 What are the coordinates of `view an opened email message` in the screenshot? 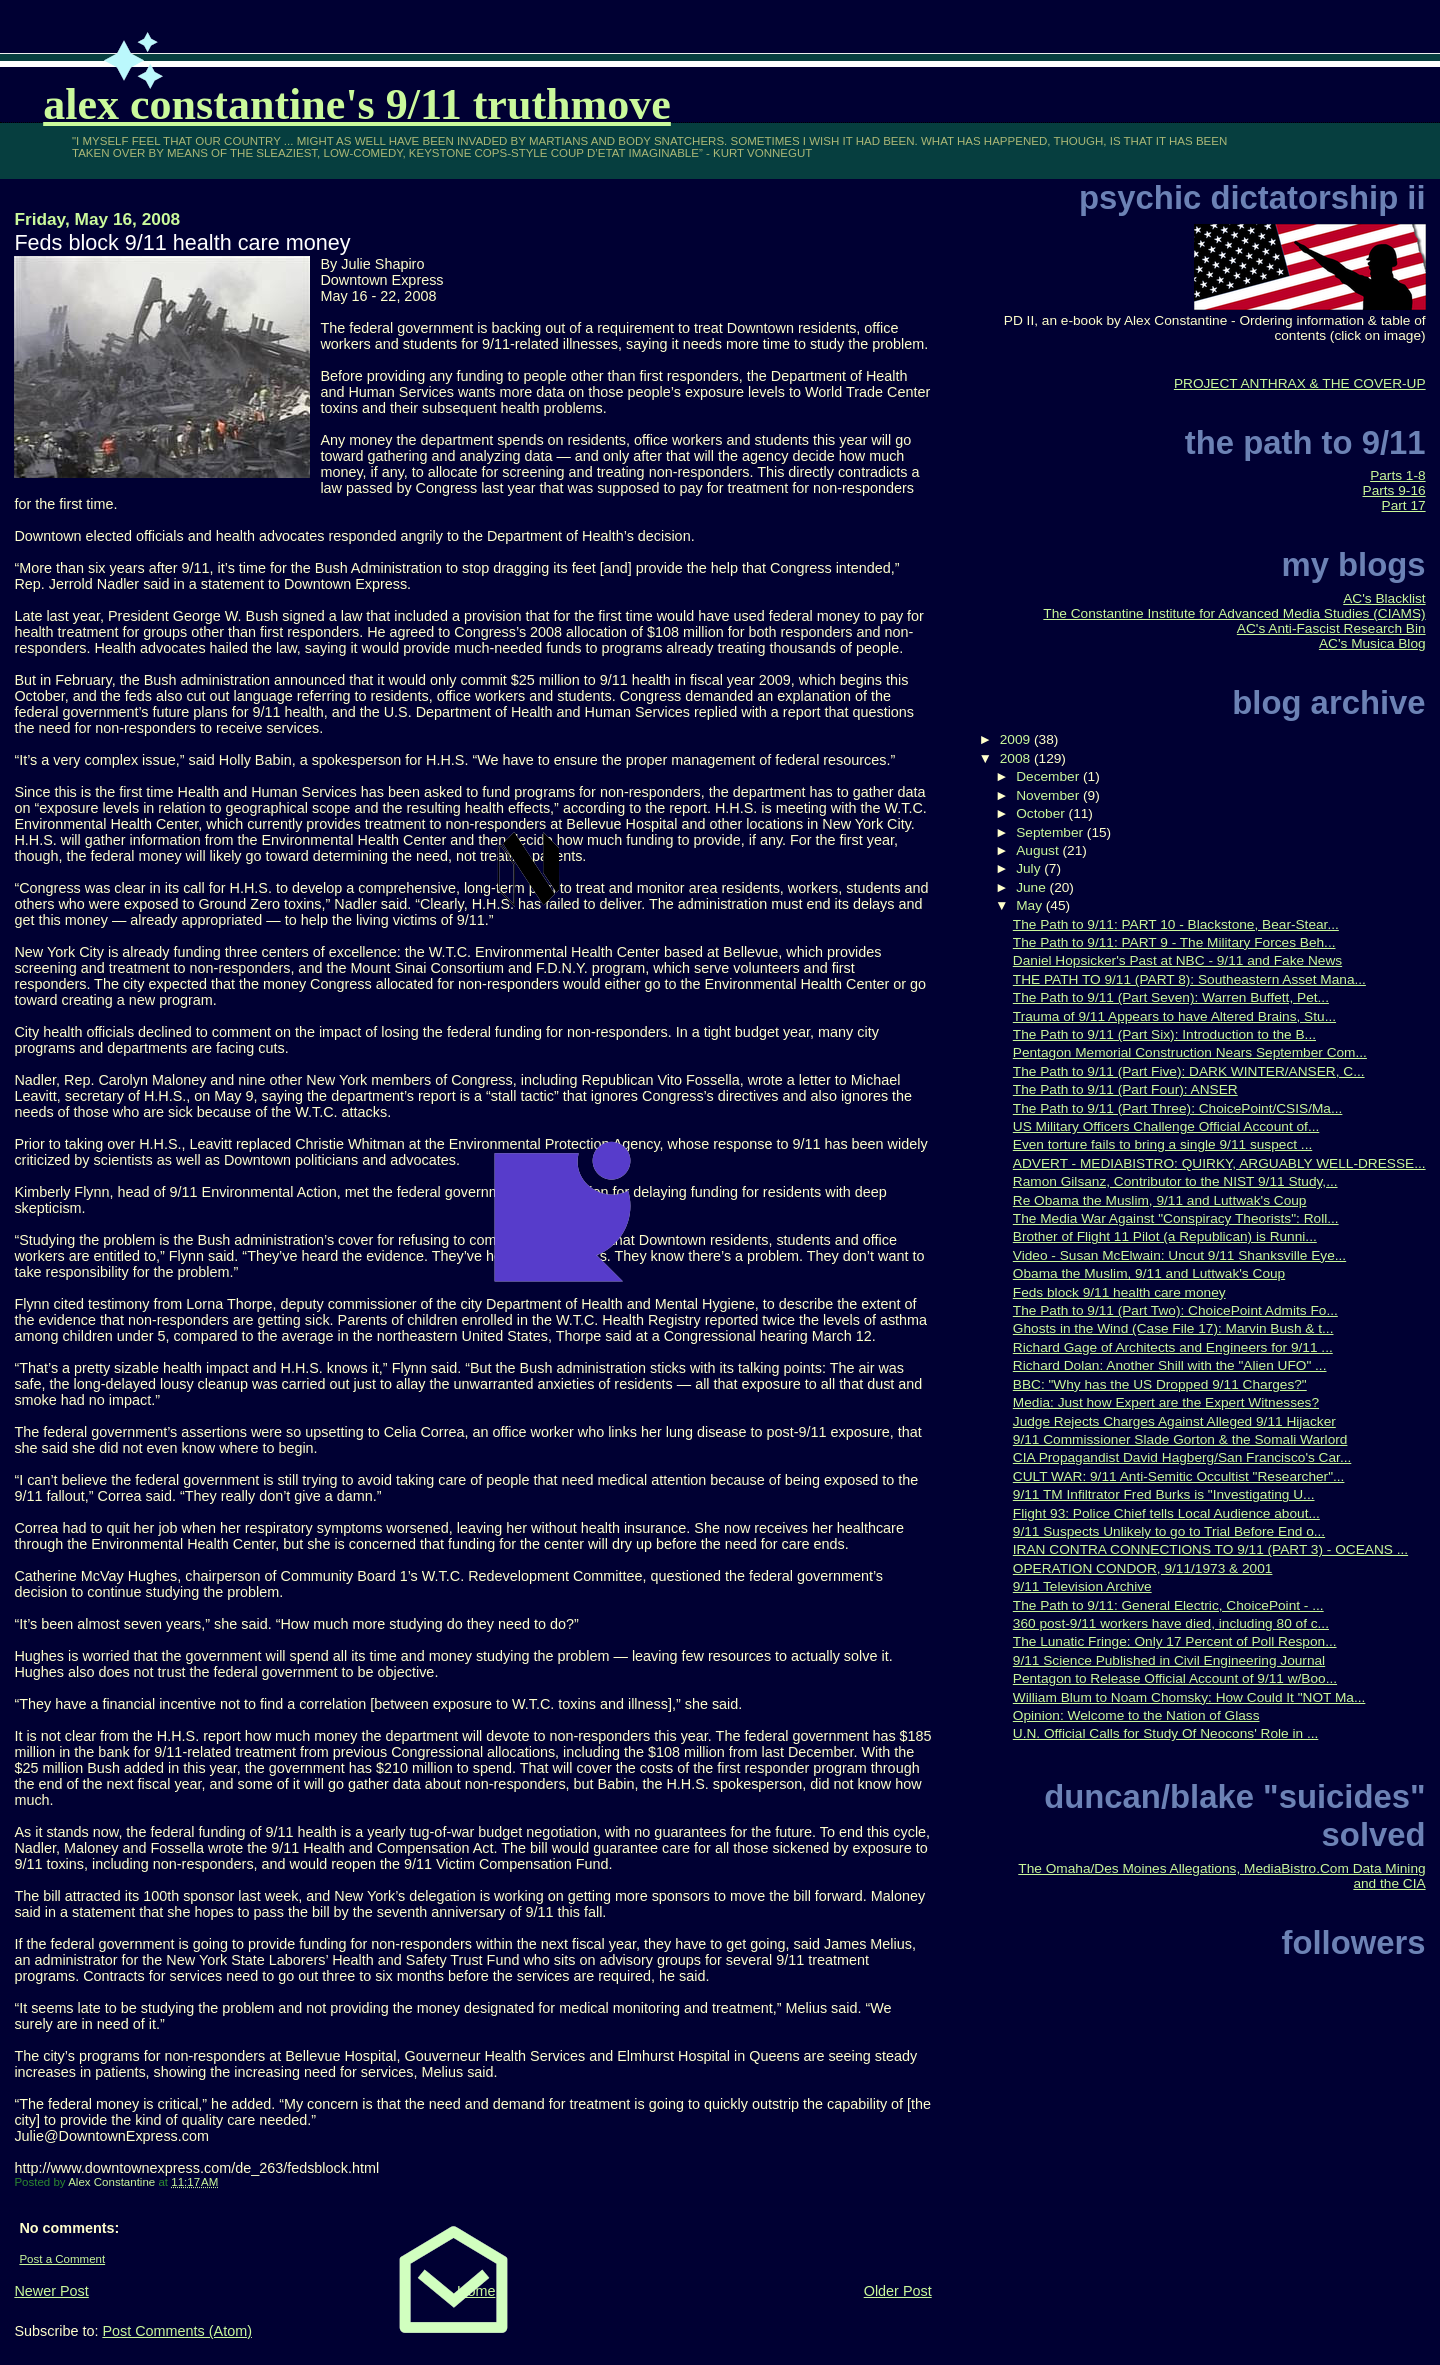 It's located at (453, 2284).